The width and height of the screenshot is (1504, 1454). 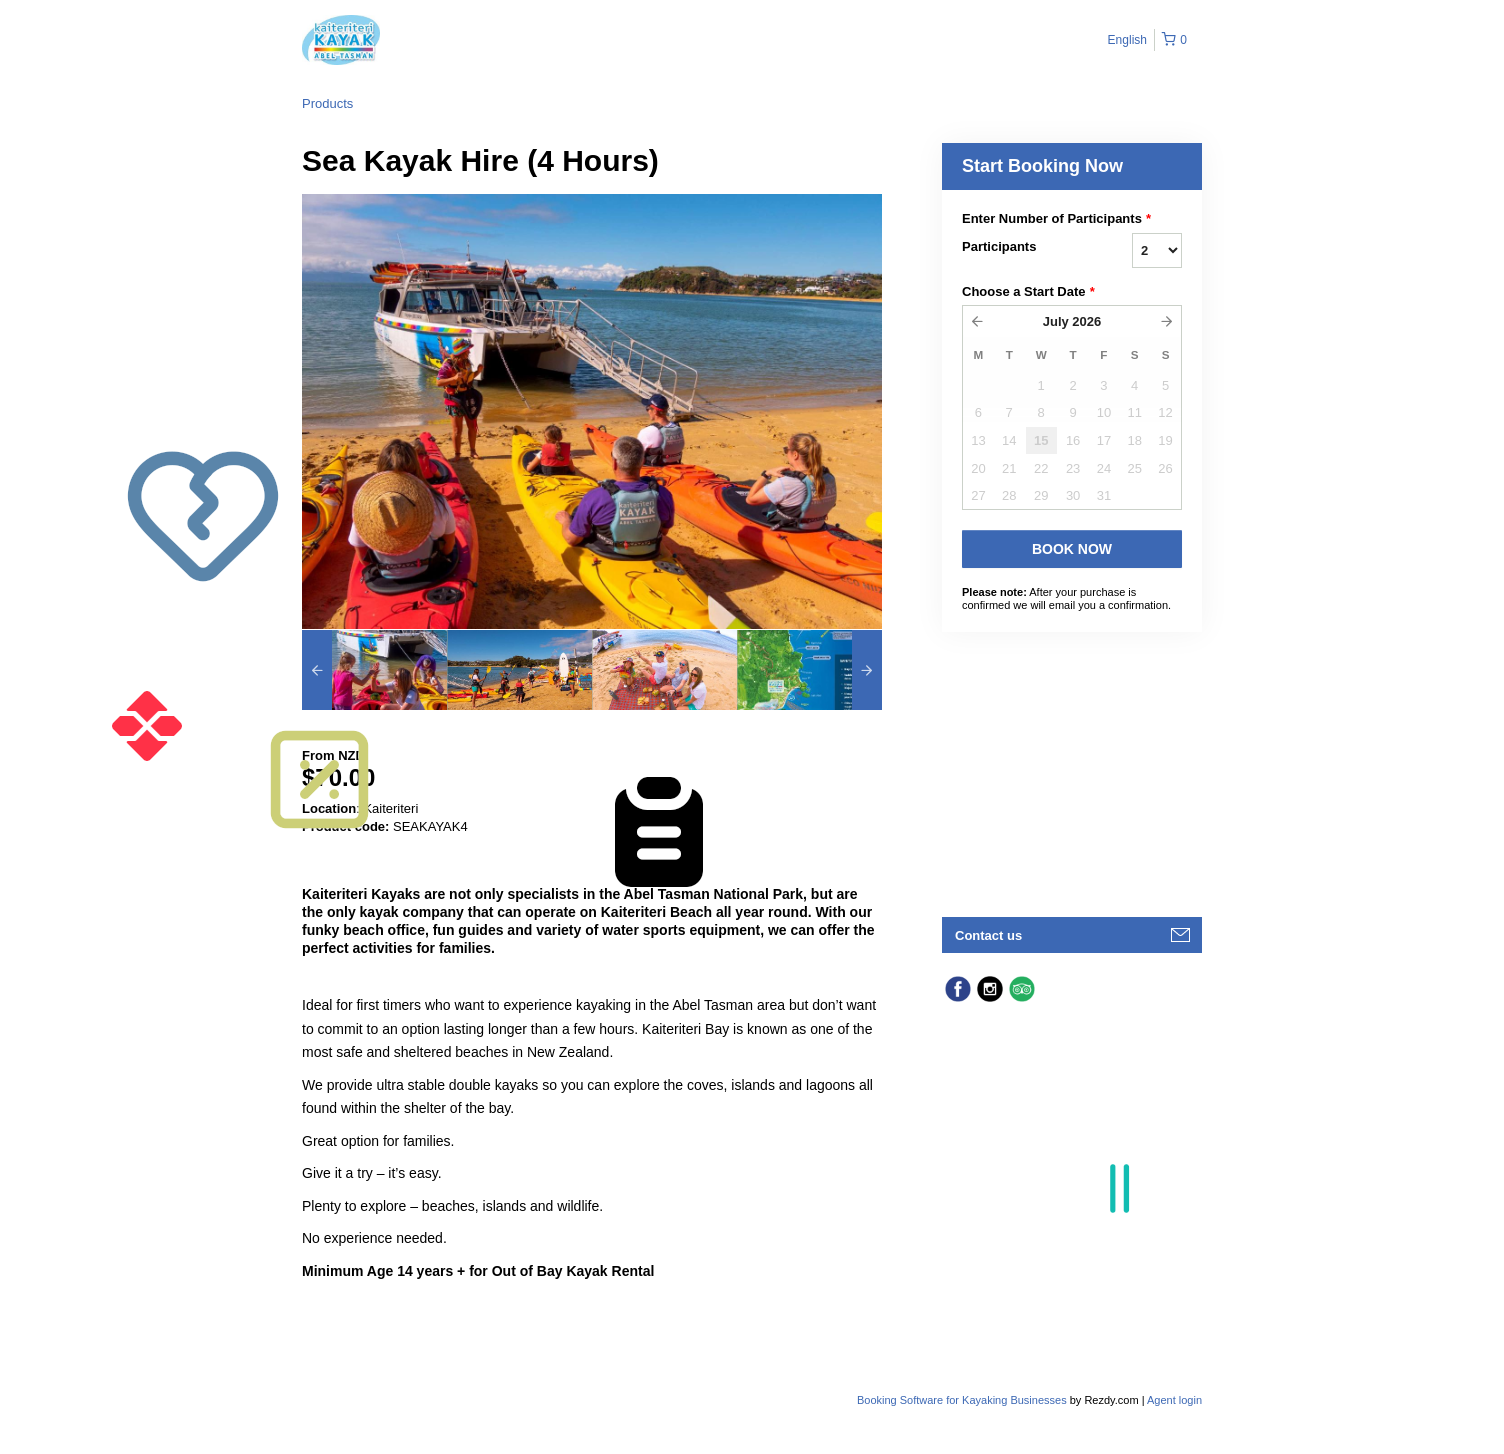 I want to click on indicates a count or tally of two, so click(x=1134, y=1188).